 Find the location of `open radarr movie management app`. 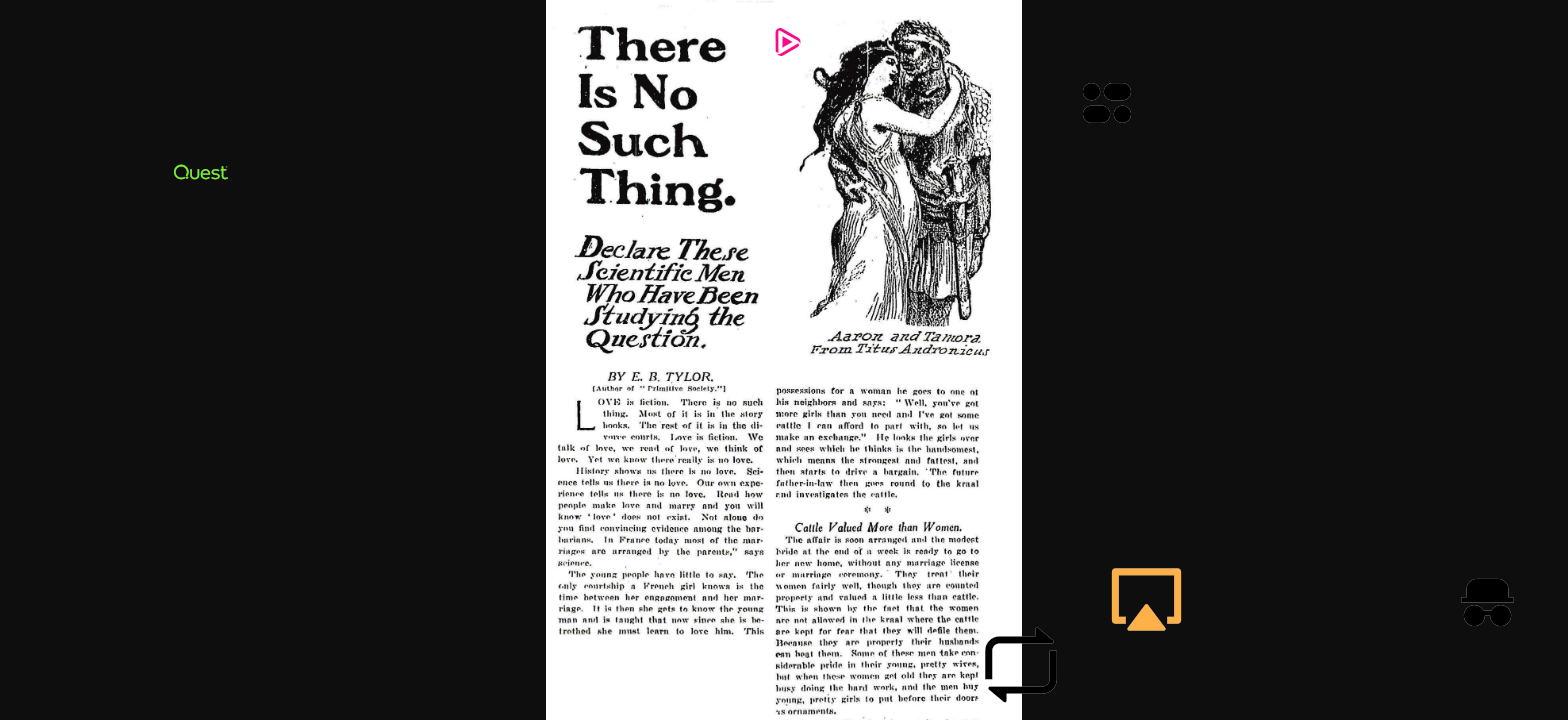

open radarr movie management app is located at coordinates (788, 42).